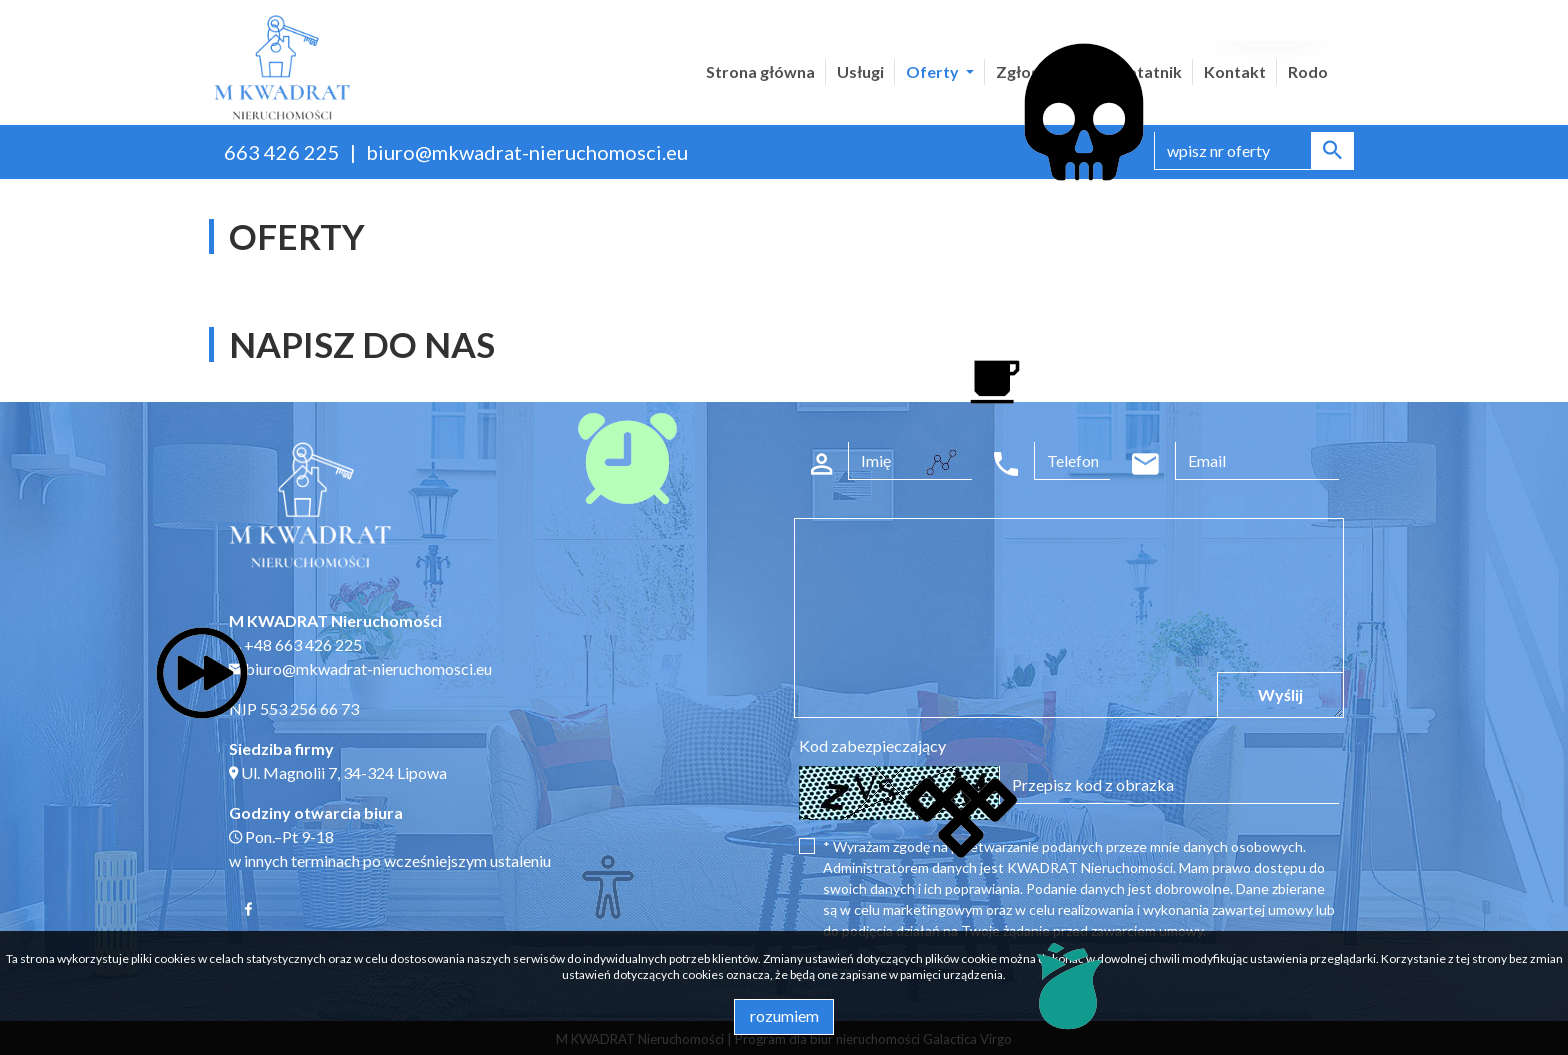 This screenshot has width=1568, height=1055. What do you see at coordinates (1068, 986) in the screenshot?
I see `access floral or garden-related features` at bounding box center [1068, 986].